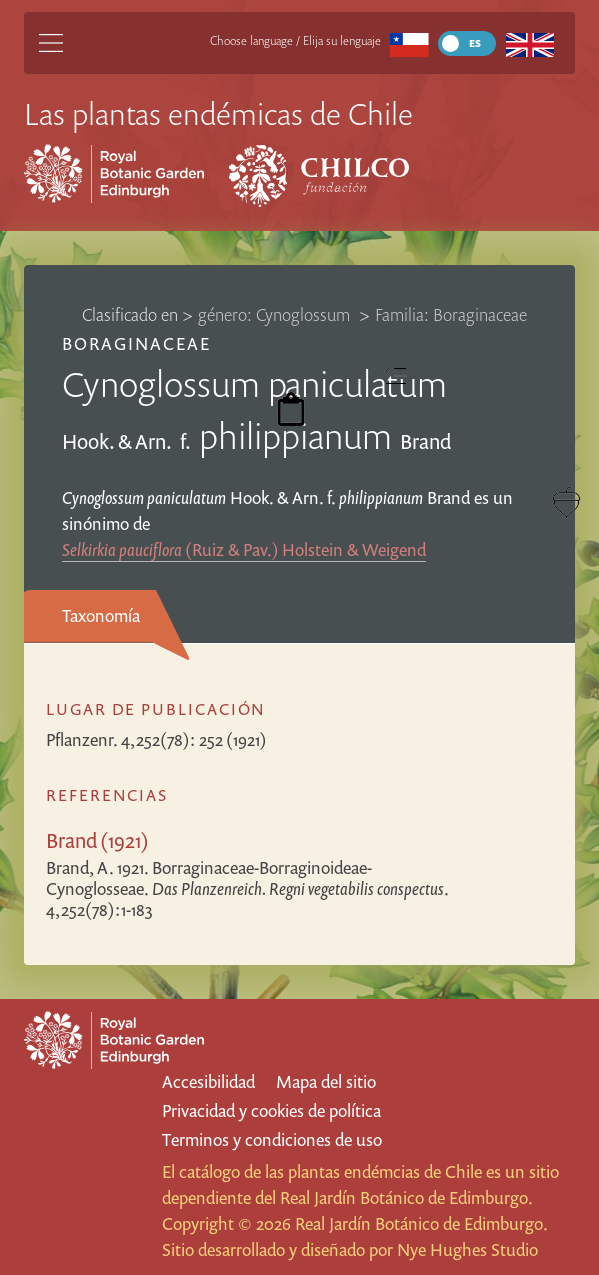 This screenshot has height=1275, width=599. I want to click on nature or outdoors category indicator, so click(566, 502).